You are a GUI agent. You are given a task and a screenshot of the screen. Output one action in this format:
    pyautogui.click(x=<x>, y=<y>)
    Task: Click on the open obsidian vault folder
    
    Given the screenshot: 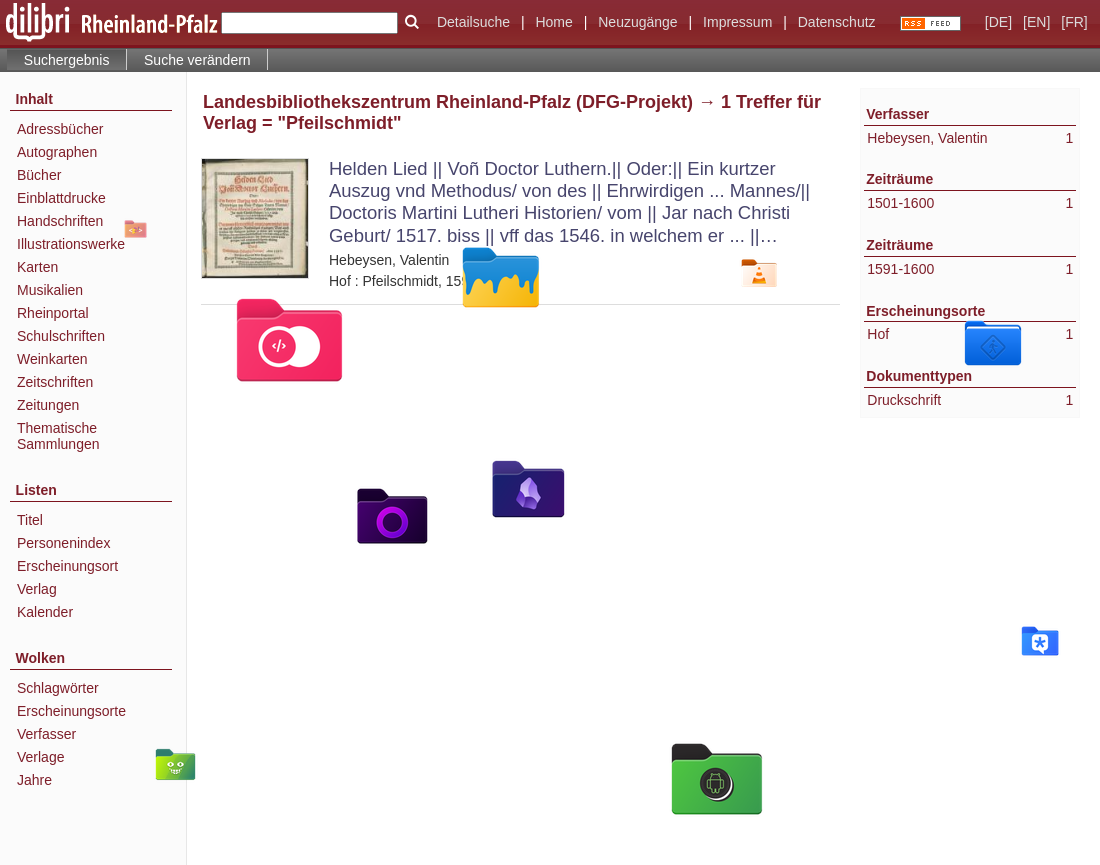 What is the action you would take?
    pyautogui.click(x=528, y=491)
    